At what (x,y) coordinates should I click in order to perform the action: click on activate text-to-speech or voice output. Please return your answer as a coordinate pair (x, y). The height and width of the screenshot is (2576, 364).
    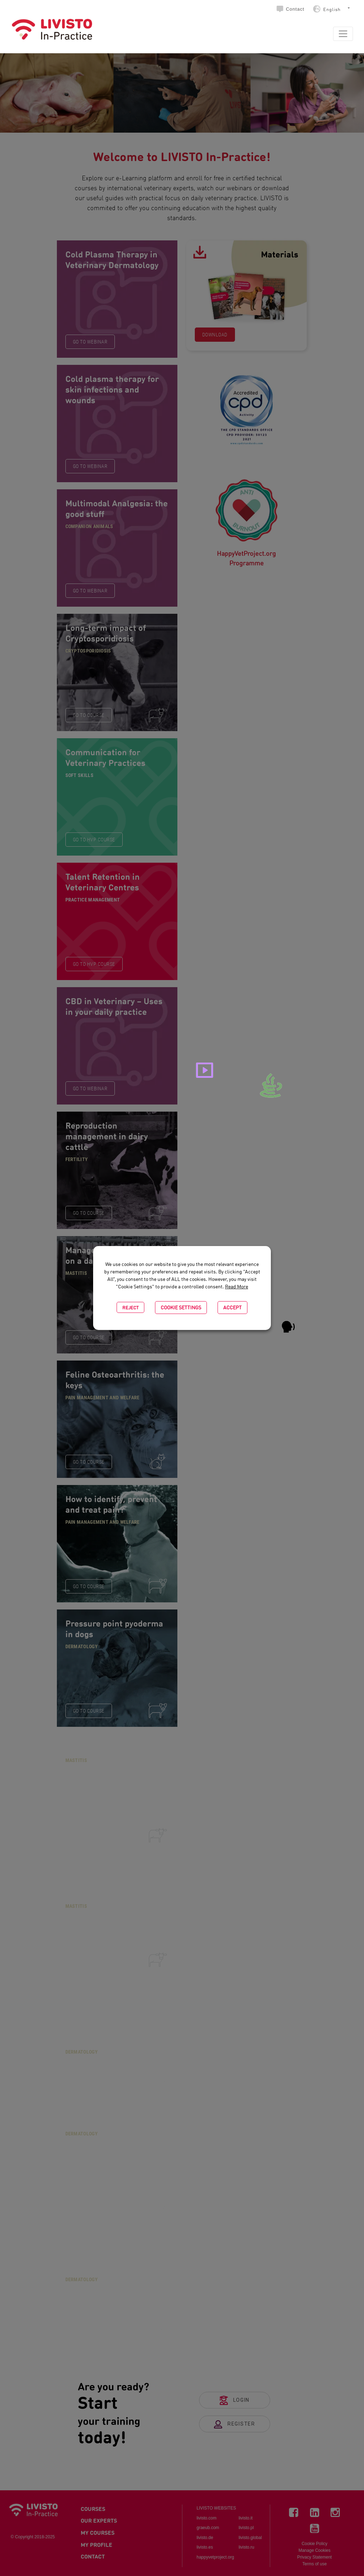
    Looking at the image, I should click on (288, 1327).